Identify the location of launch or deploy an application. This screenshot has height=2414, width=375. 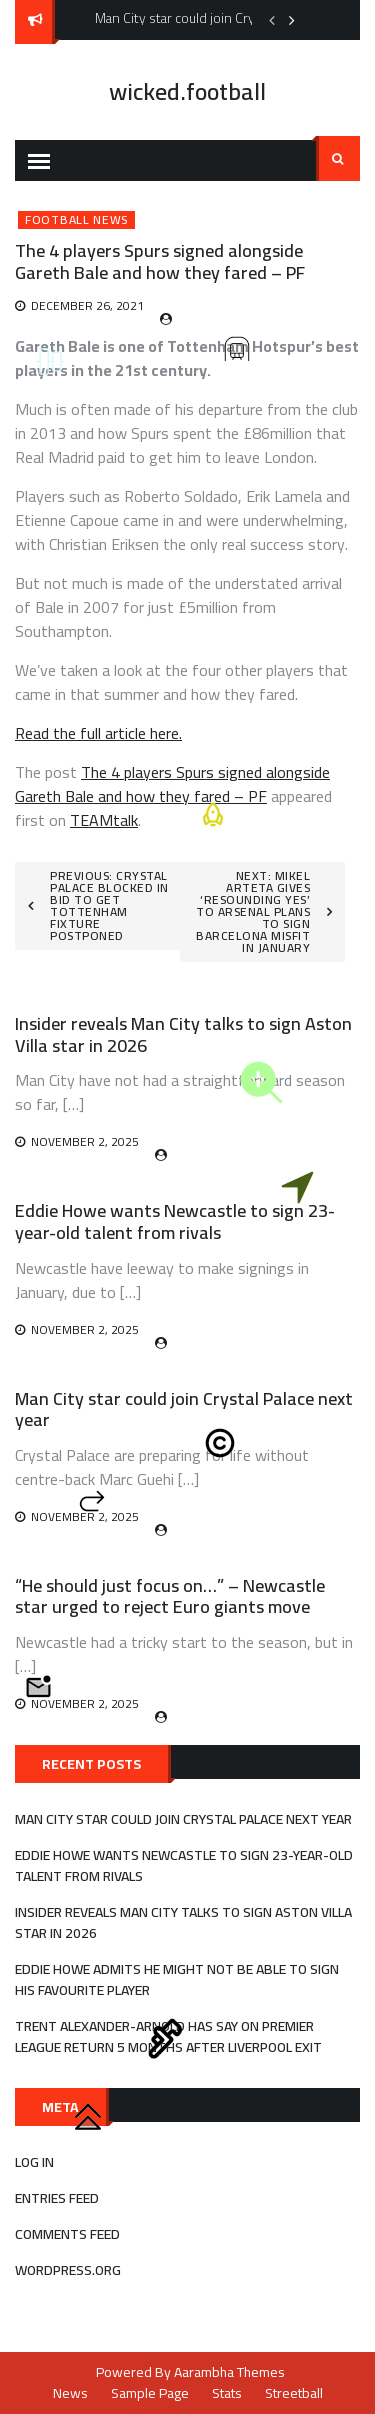
(213, 815).